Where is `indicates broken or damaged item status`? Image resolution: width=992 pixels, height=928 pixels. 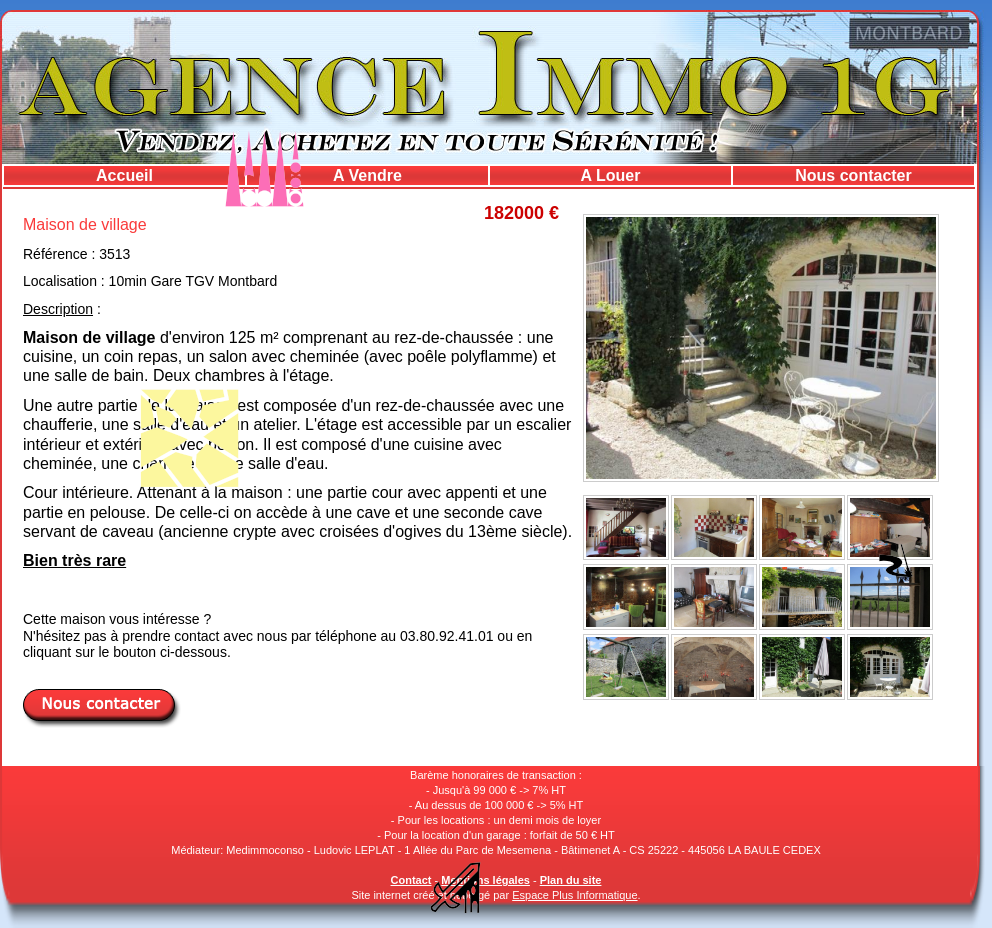 indicates broken or damaged item status is located at coordinates (189, 438).